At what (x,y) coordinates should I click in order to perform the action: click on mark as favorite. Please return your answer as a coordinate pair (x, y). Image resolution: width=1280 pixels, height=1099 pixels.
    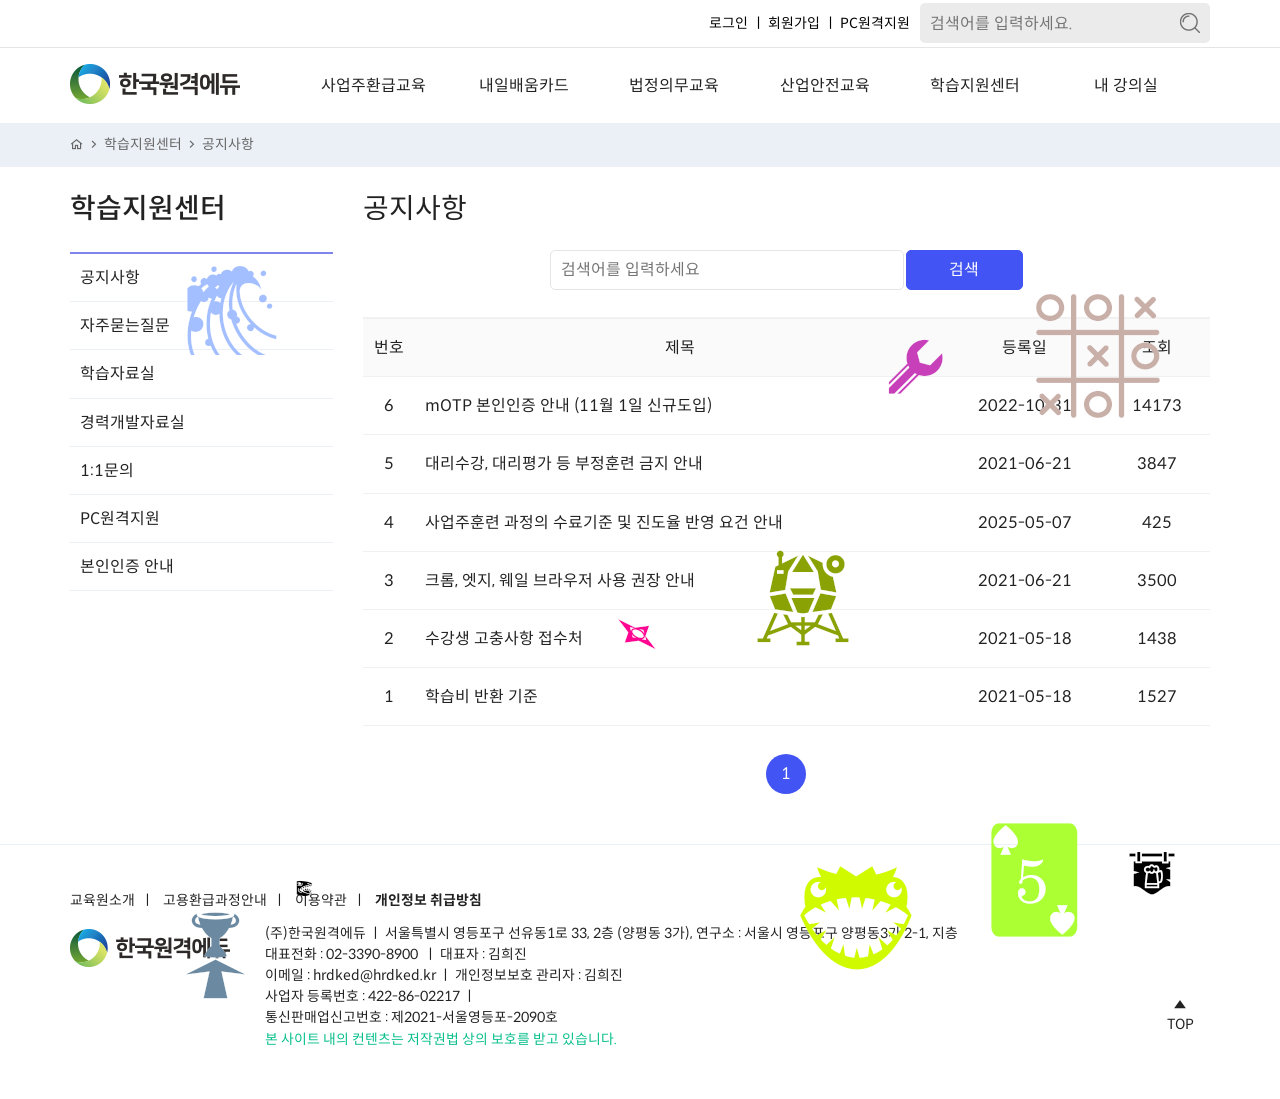
    Looking at the image, I should click on (637, 634).